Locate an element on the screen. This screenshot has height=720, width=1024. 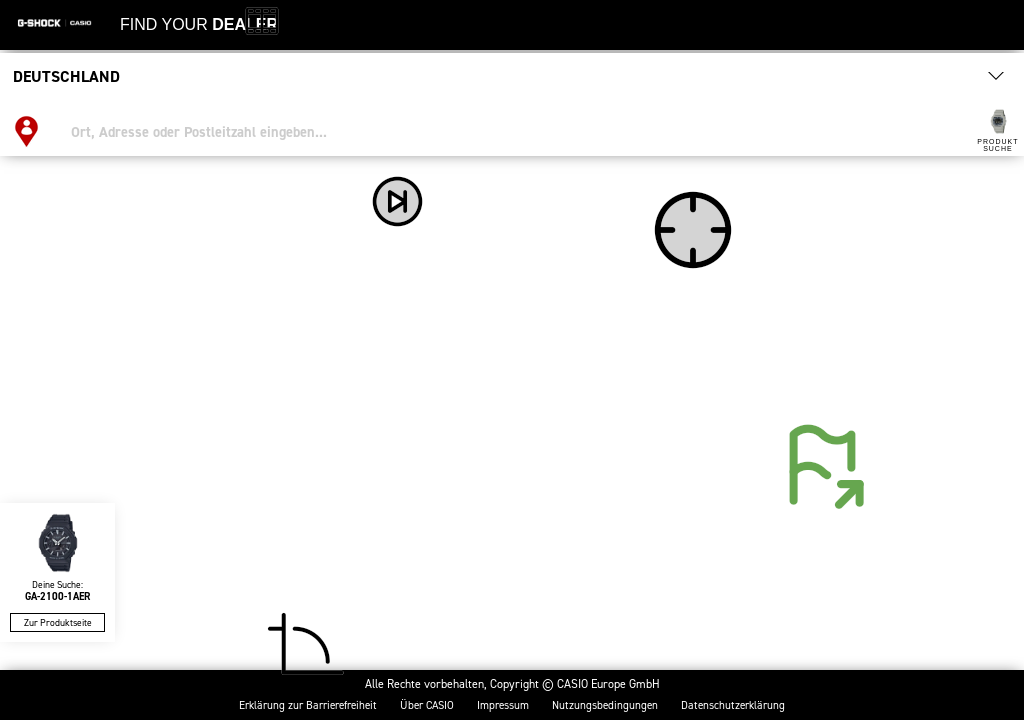
skip to next track is located at coordinates (397, 201).